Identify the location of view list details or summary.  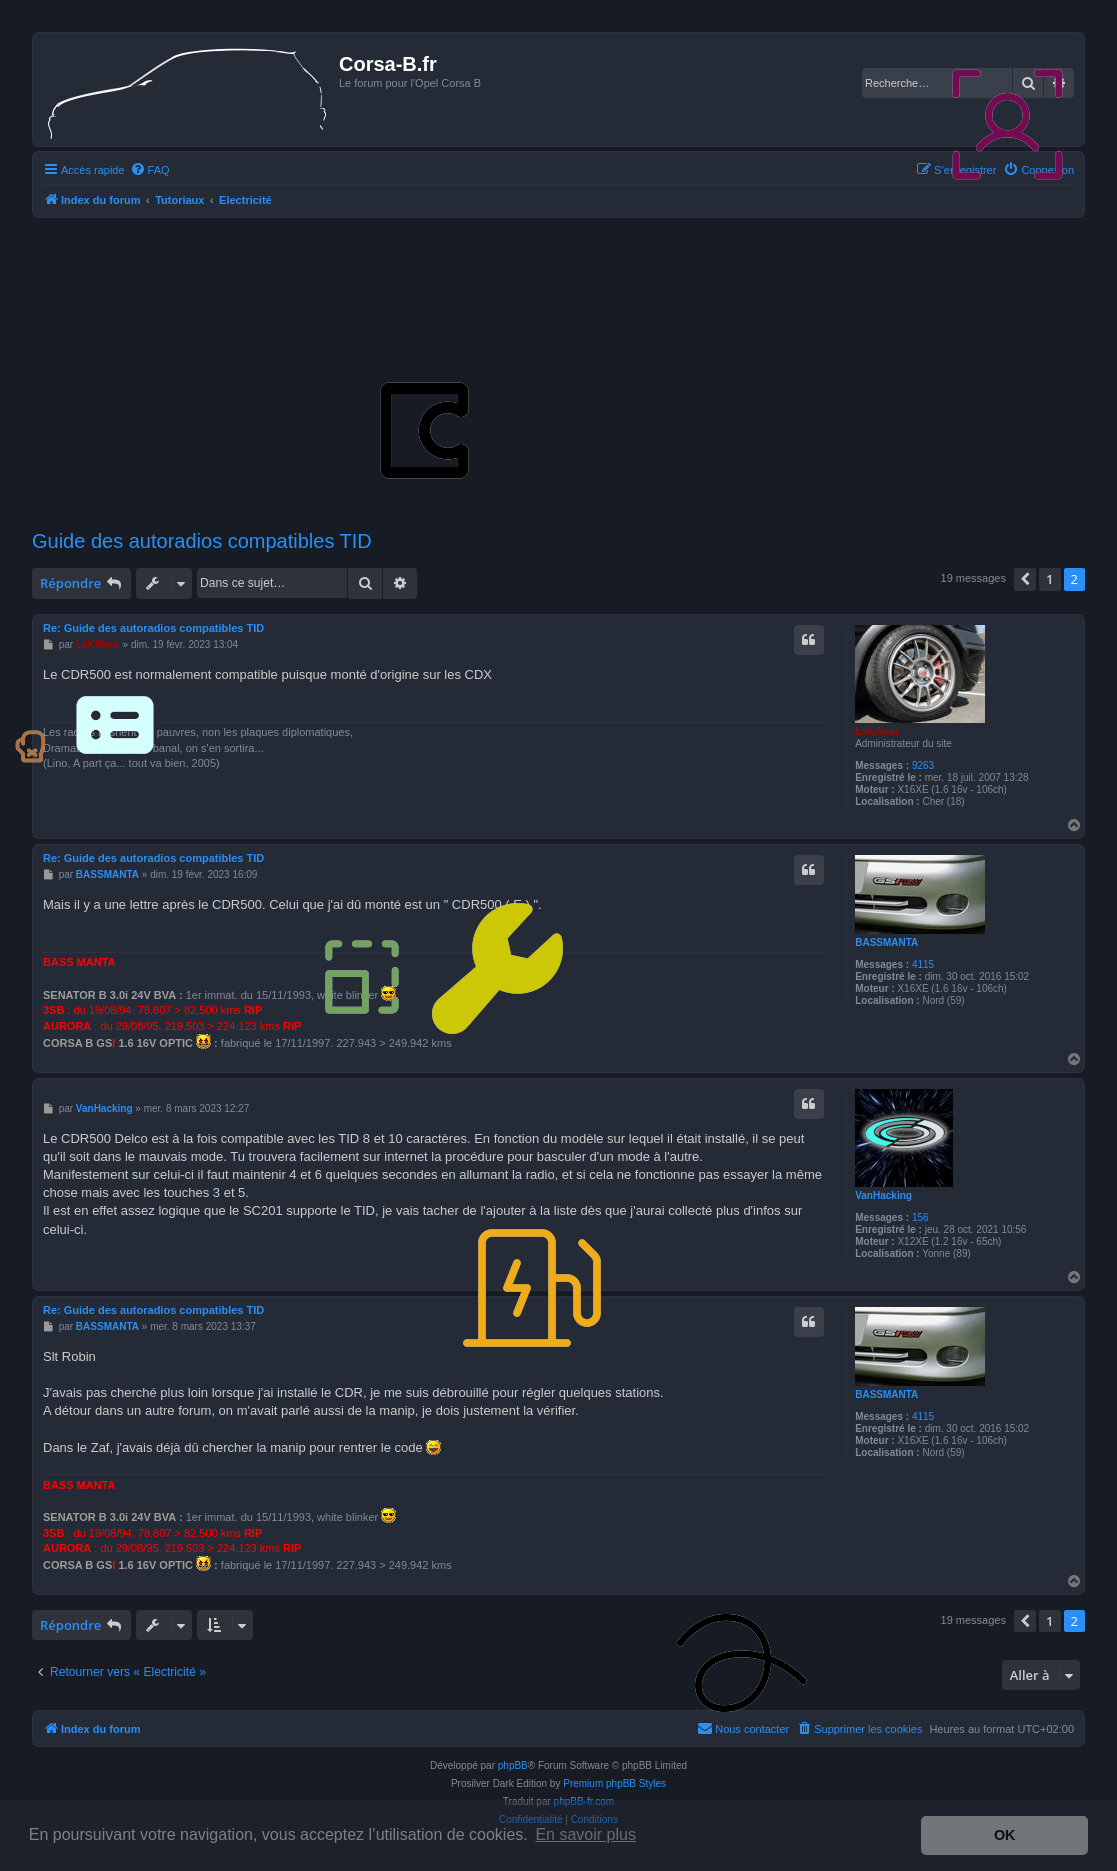
(115, 725).